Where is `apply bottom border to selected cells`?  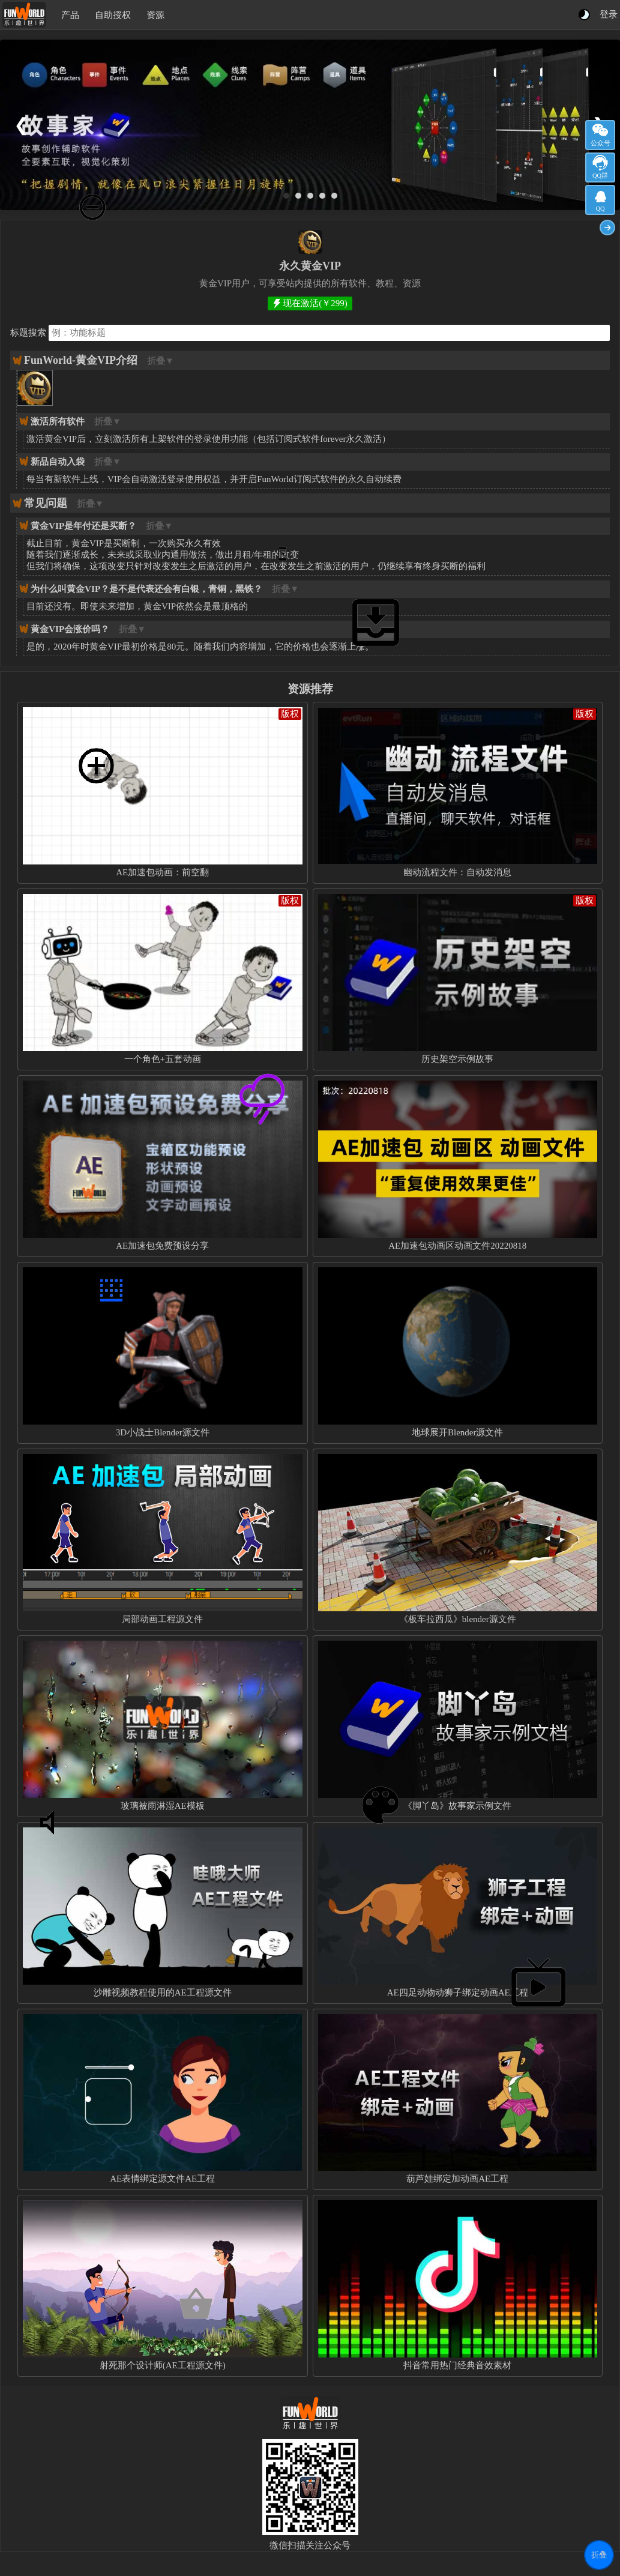
apply bottom border to selected cells is located at coordinates (111, 1290).